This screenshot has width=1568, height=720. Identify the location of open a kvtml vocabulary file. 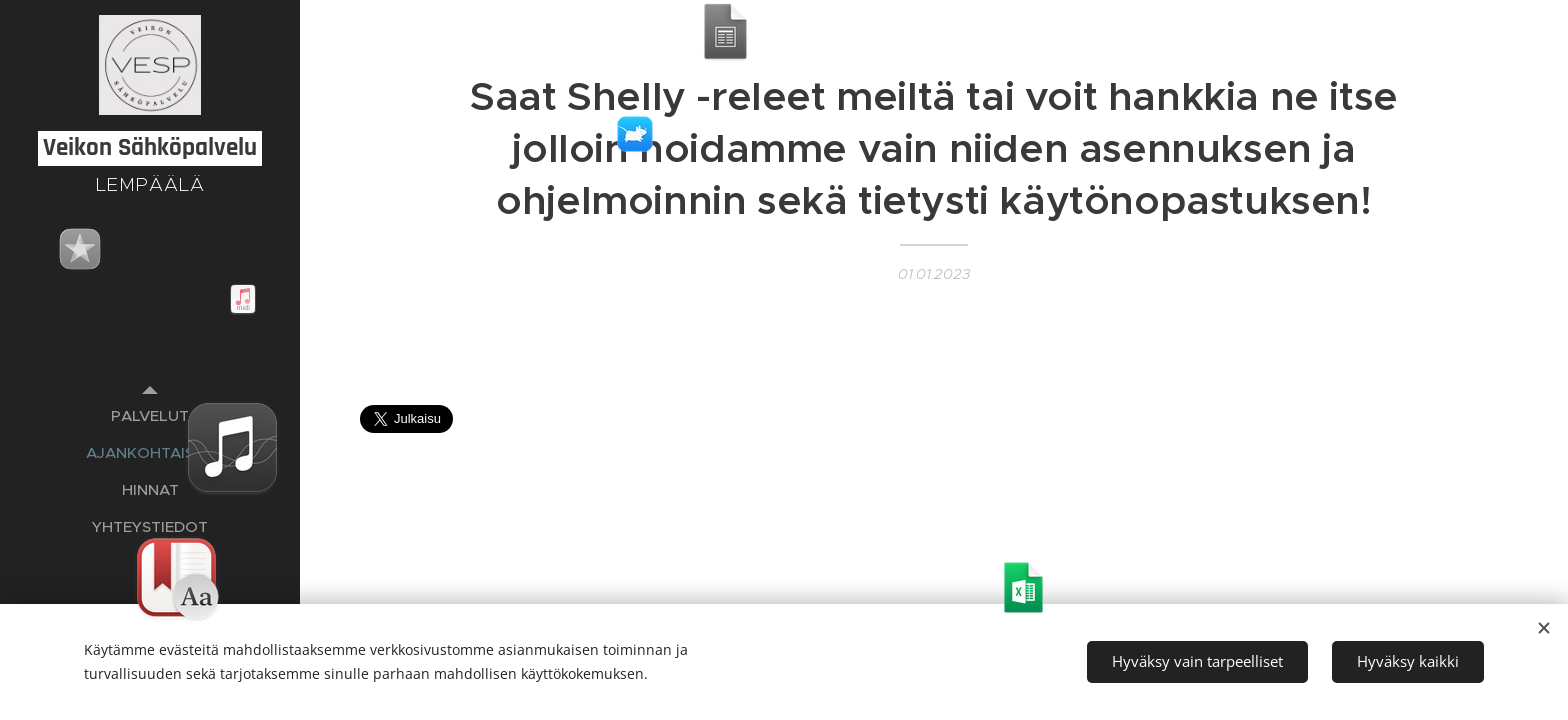
(725, 32).